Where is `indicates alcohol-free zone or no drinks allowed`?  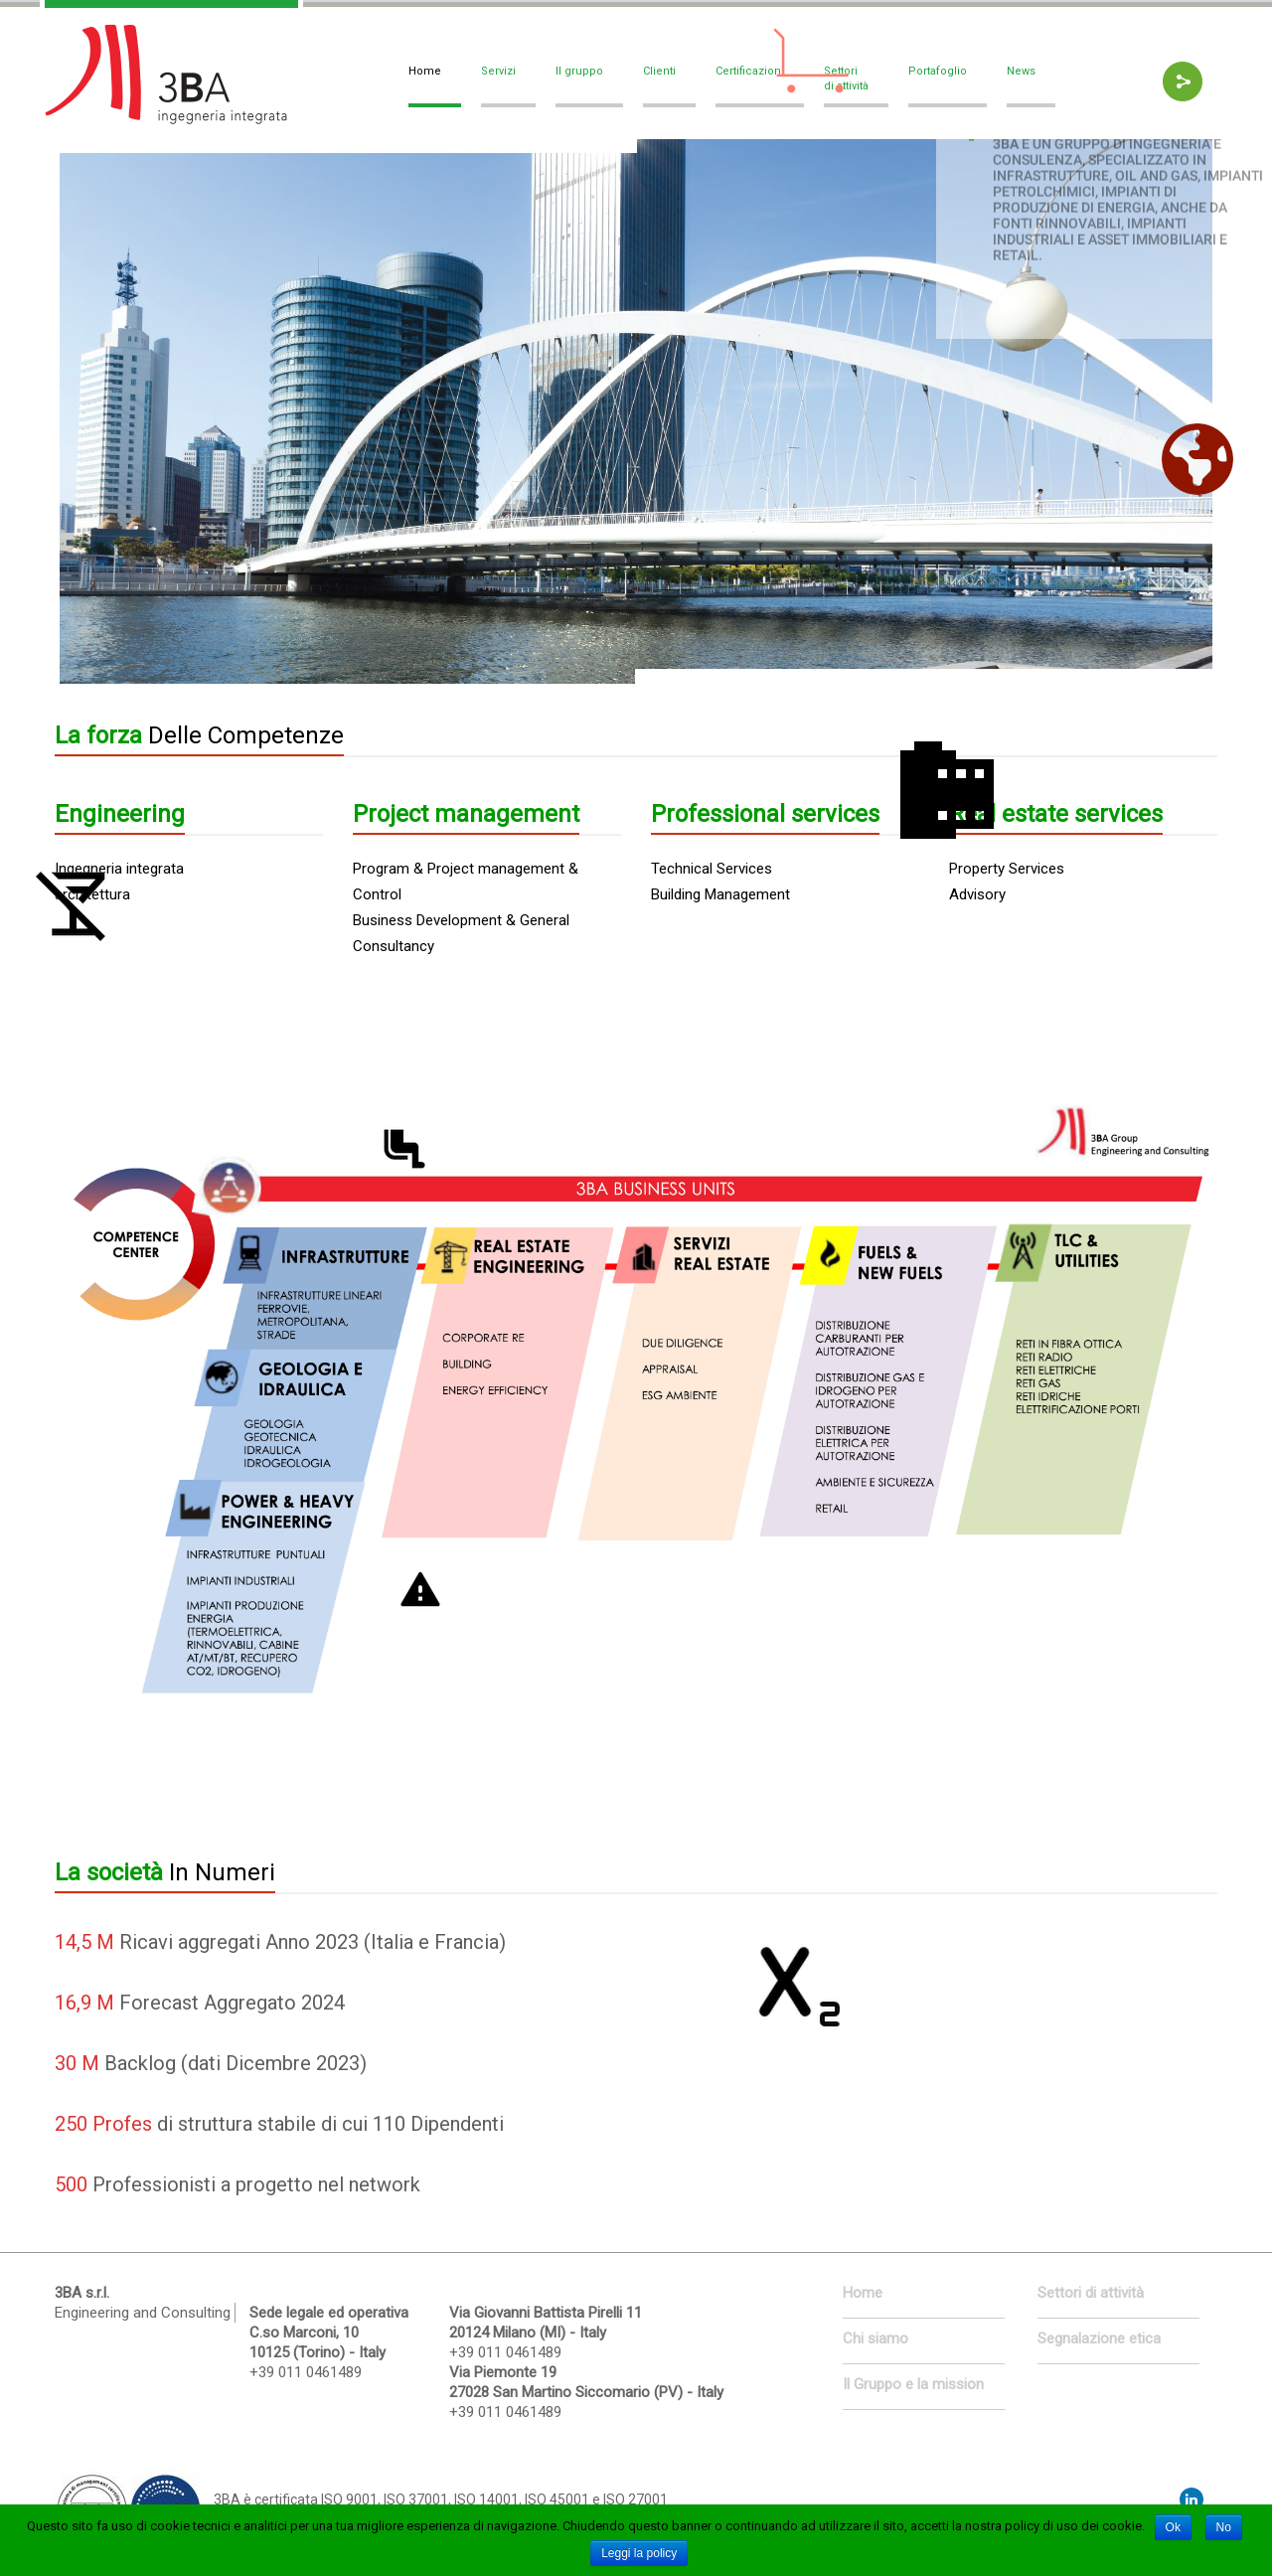
indicates alcohol-free zone or no drinks allowed is located at coordinates (73, 903).